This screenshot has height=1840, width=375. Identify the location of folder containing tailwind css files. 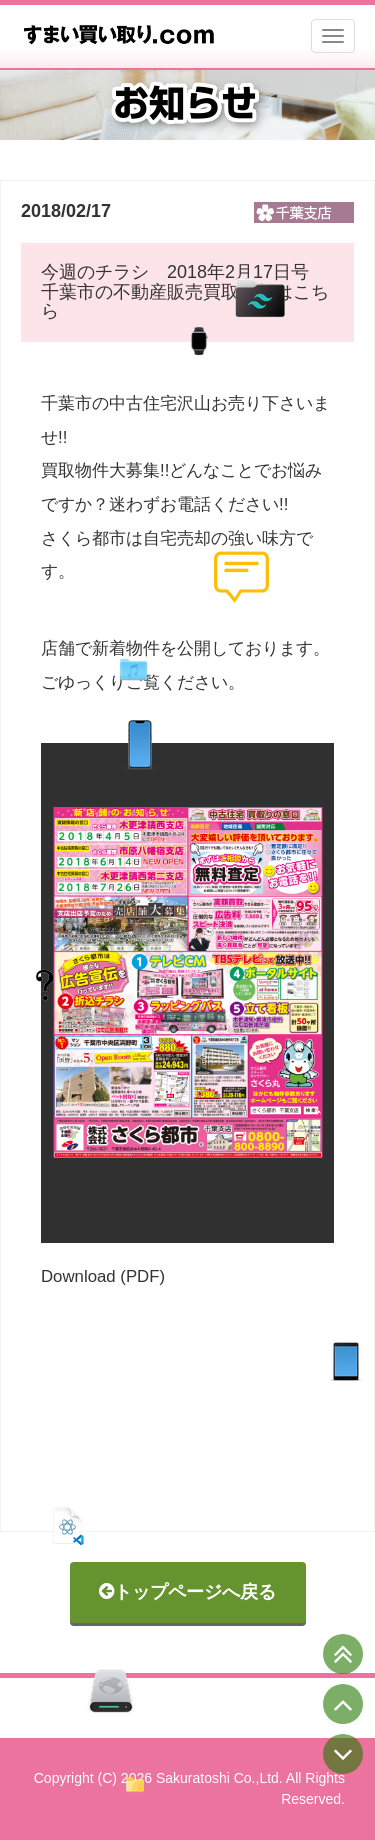
(260, 299).